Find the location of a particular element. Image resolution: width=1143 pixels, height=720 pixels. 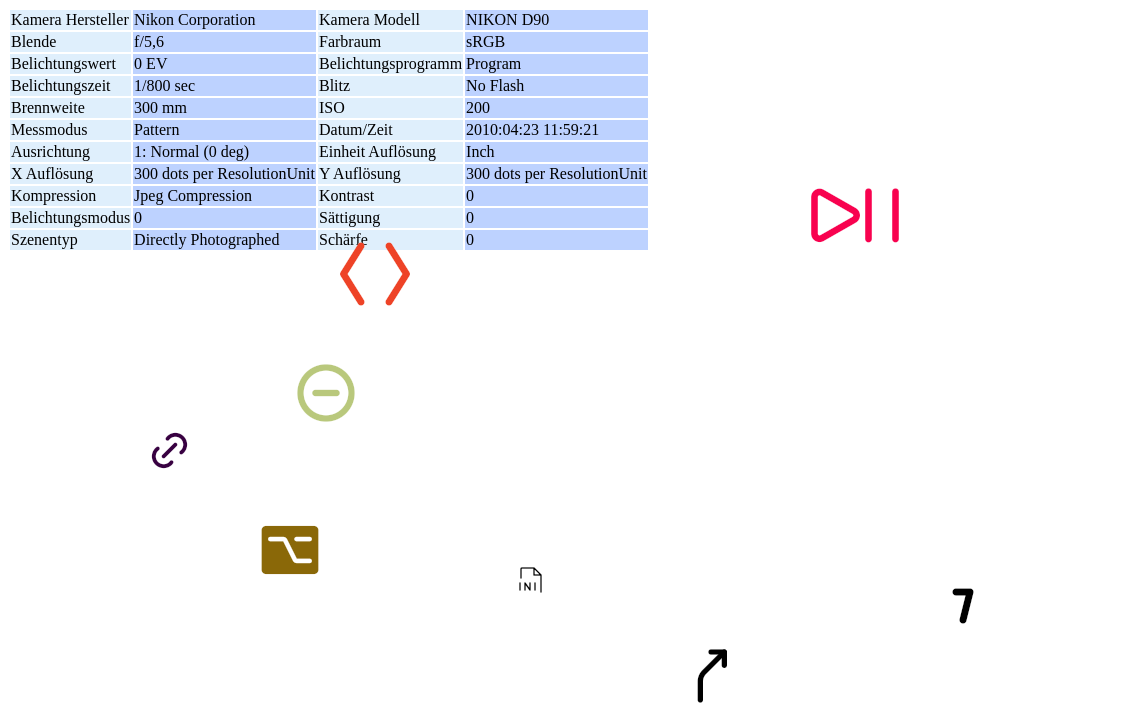

view or open an INI configuration file is located at coordinates (531, 580).